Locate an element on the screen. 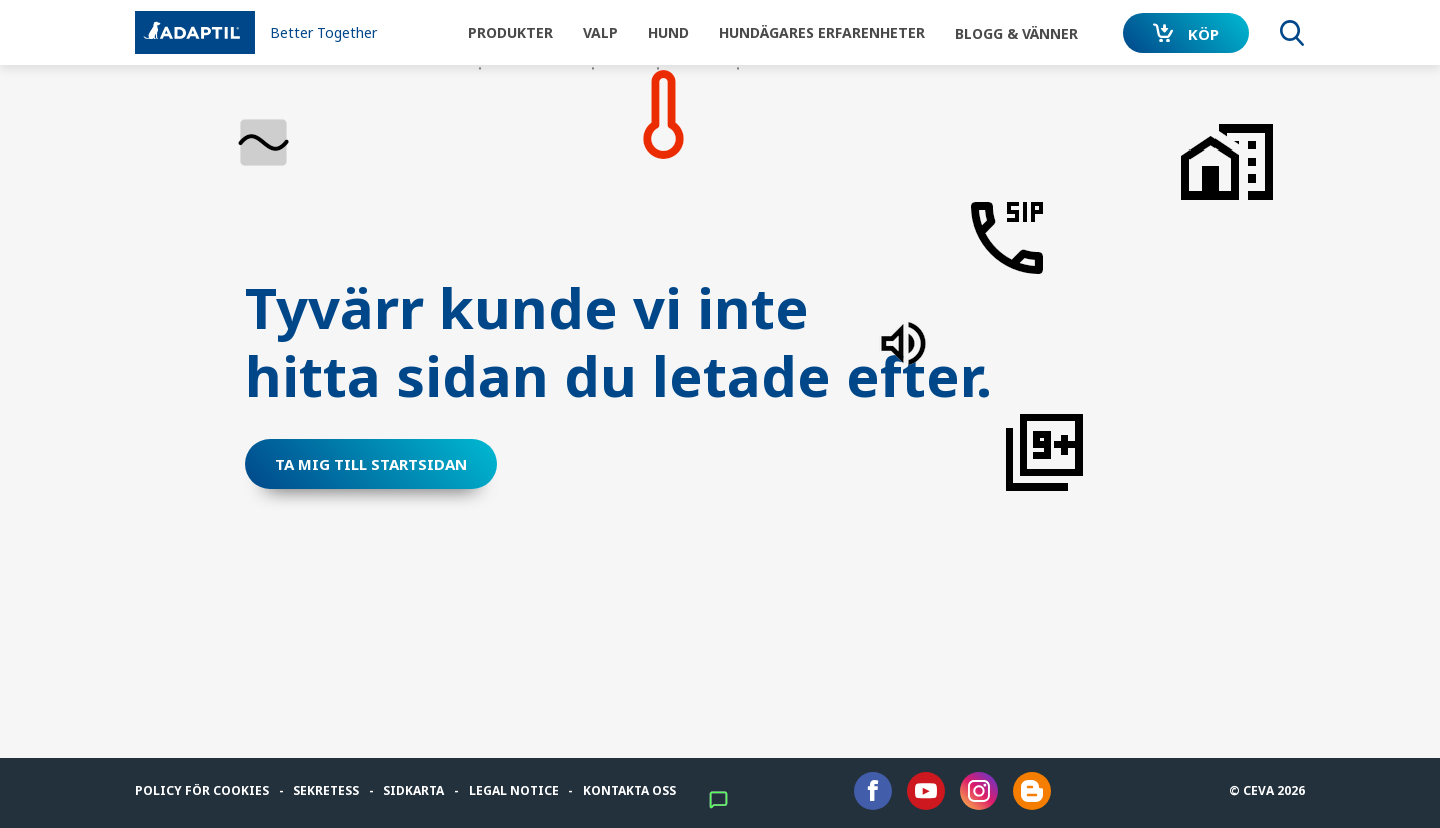  view current temperature reading is located at coordinates (663, 114).